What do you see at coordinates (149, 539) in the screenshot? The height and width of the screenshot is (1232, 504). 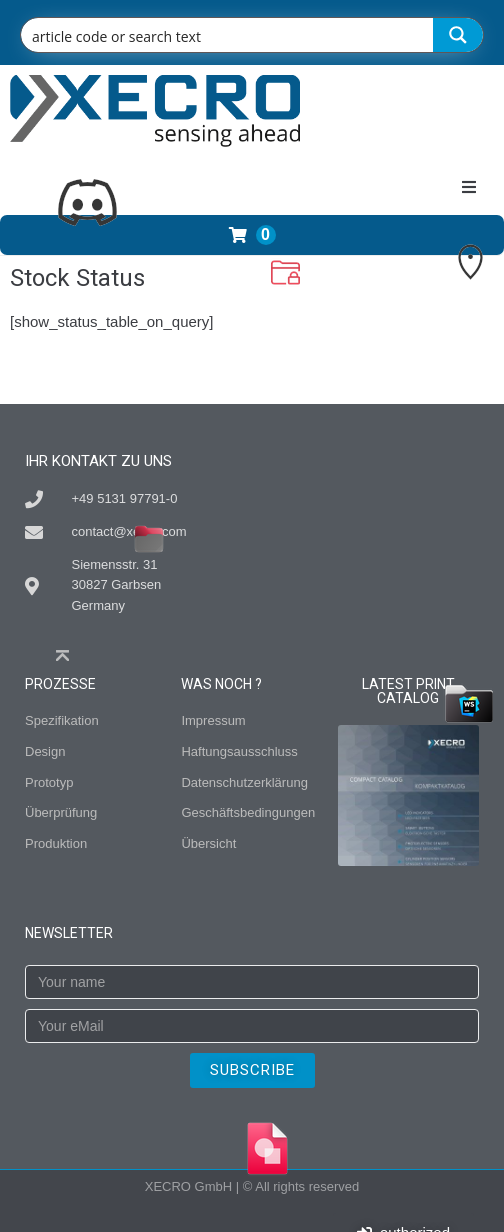 I see `an open folder in the file system` at bounding box center [149, 539].